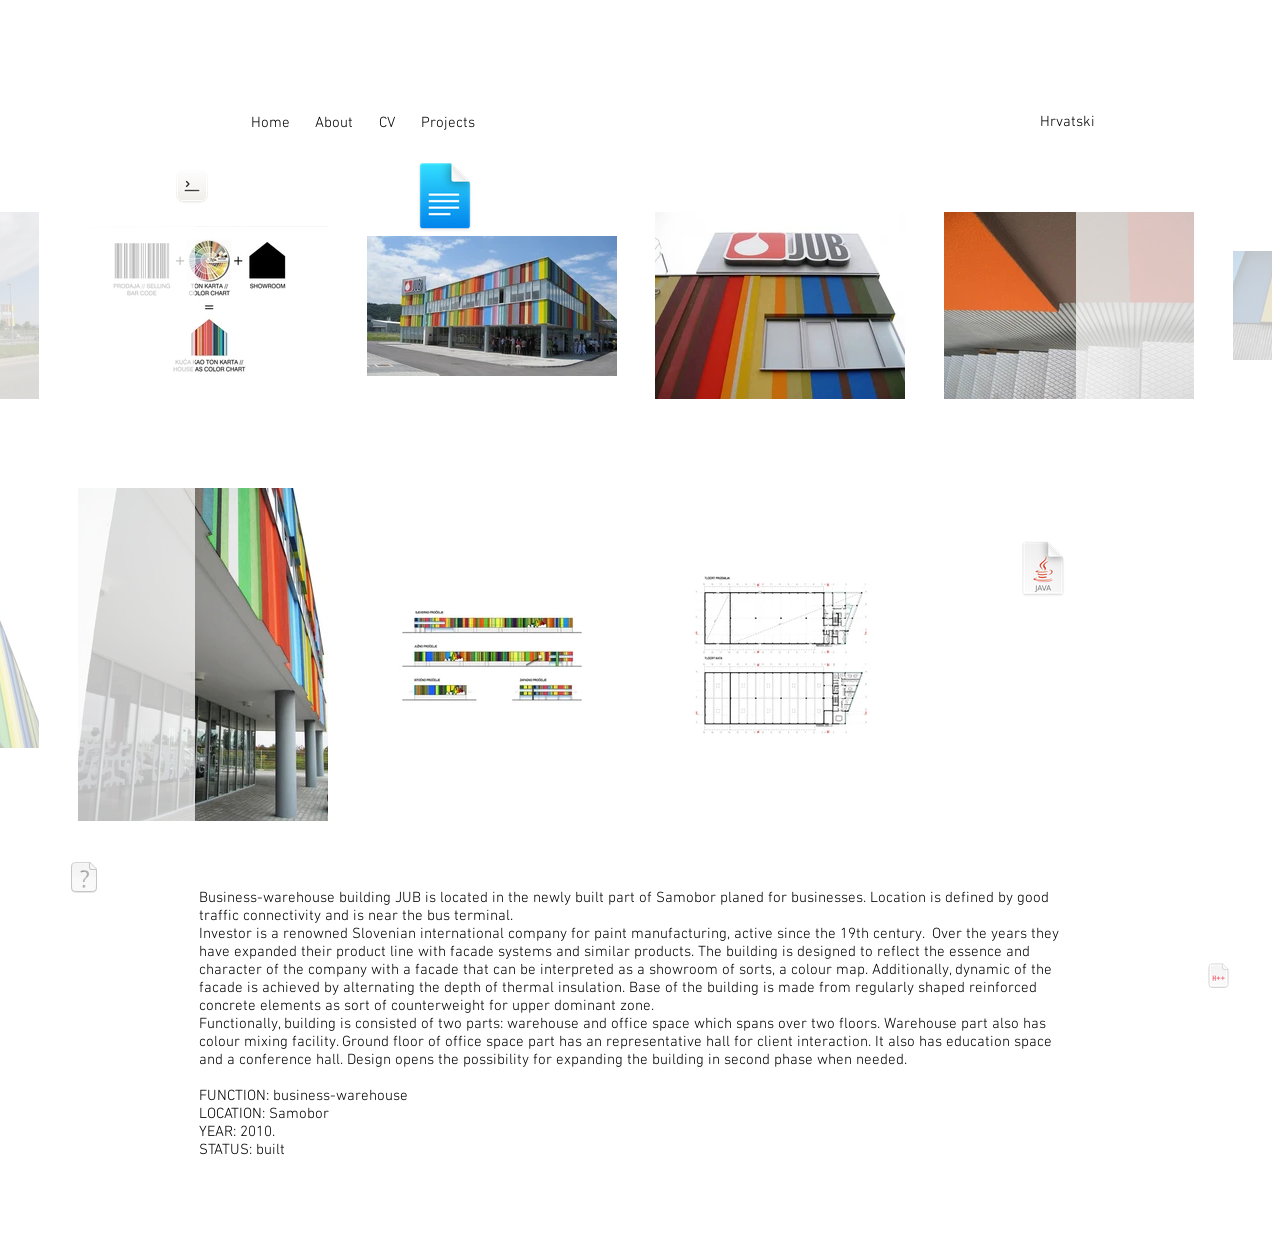  What do you see at coordinates (84, 877) in the screenshot?
I see `indicates an unrecognized file type` at bounding box center [84, 877].